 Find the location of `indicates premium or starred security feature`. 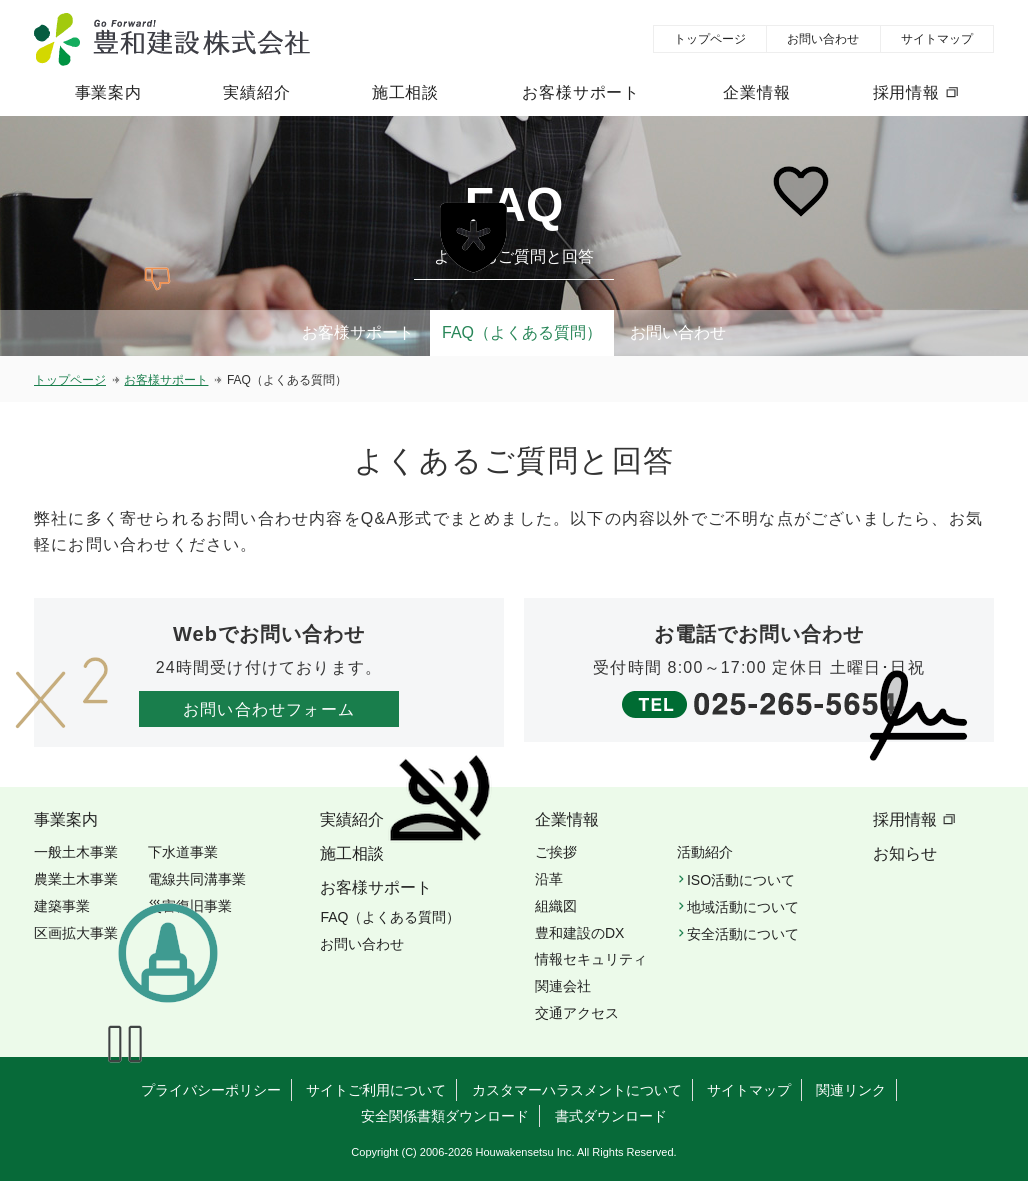

indicates premium or starred security feature is located at coordinates (473, 233).